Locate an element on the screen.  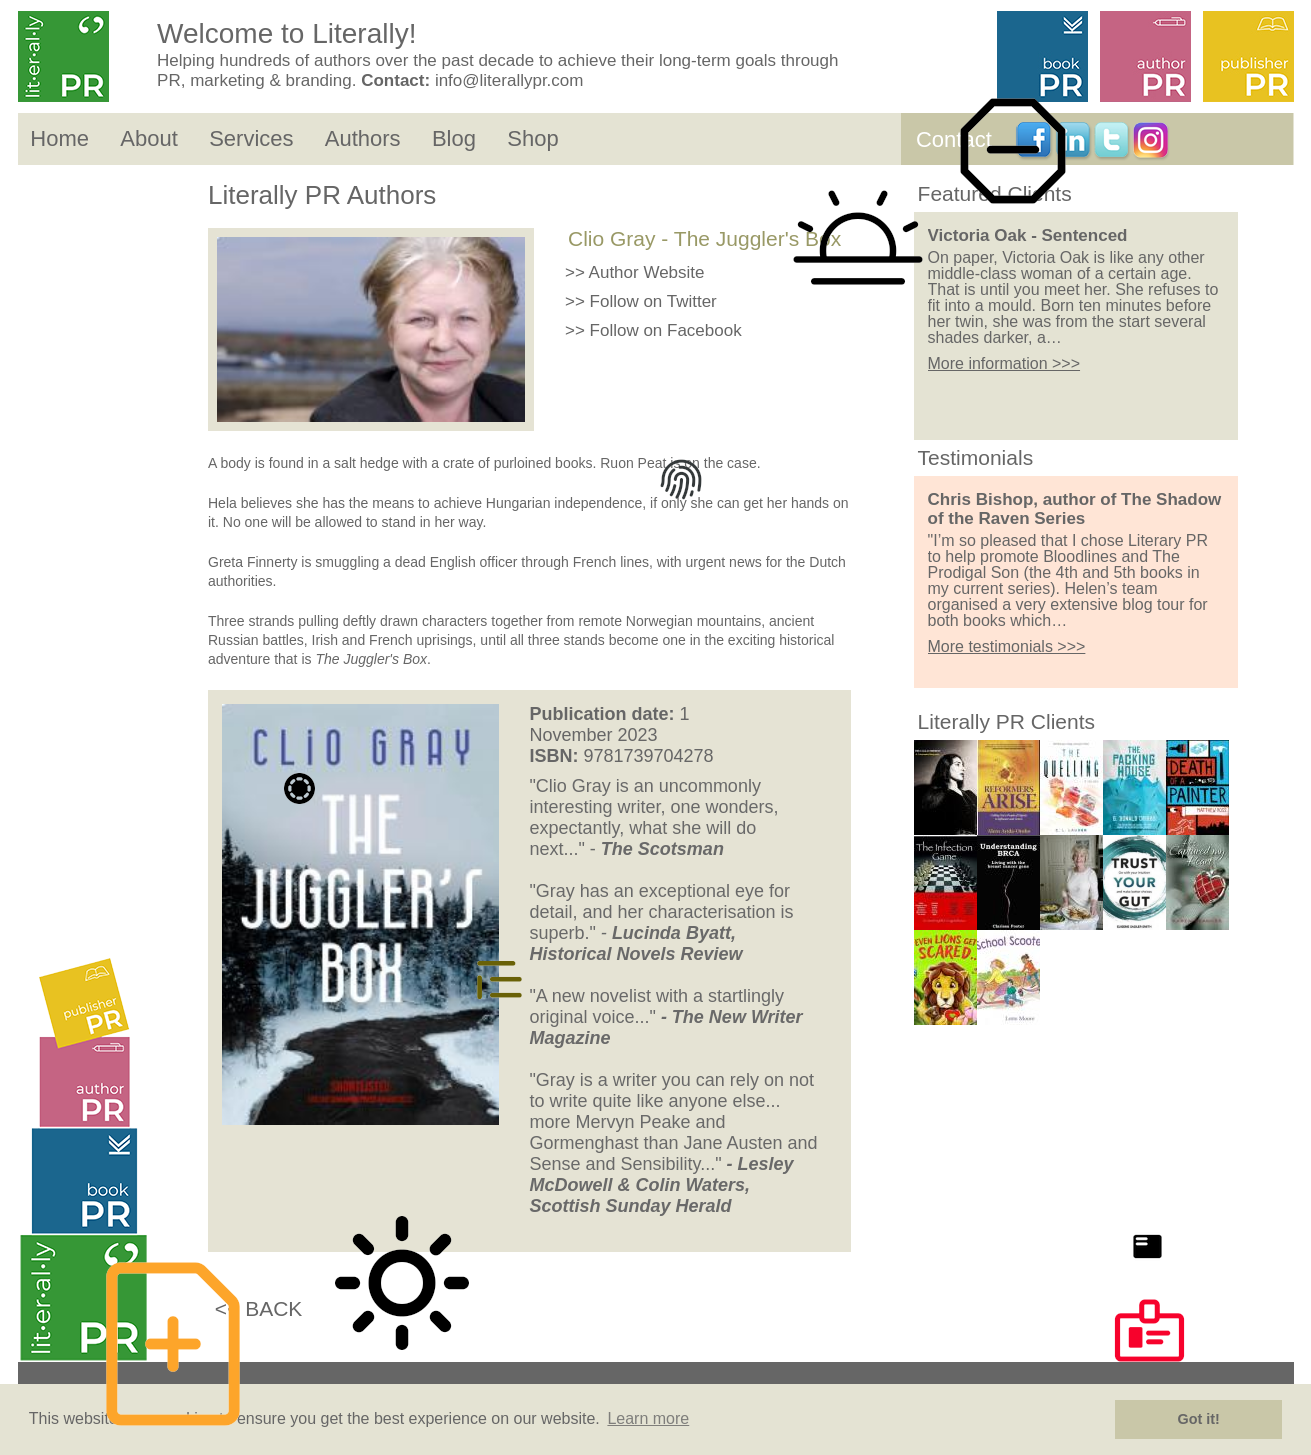
insert a block quote is located at coordinates (499, 978).